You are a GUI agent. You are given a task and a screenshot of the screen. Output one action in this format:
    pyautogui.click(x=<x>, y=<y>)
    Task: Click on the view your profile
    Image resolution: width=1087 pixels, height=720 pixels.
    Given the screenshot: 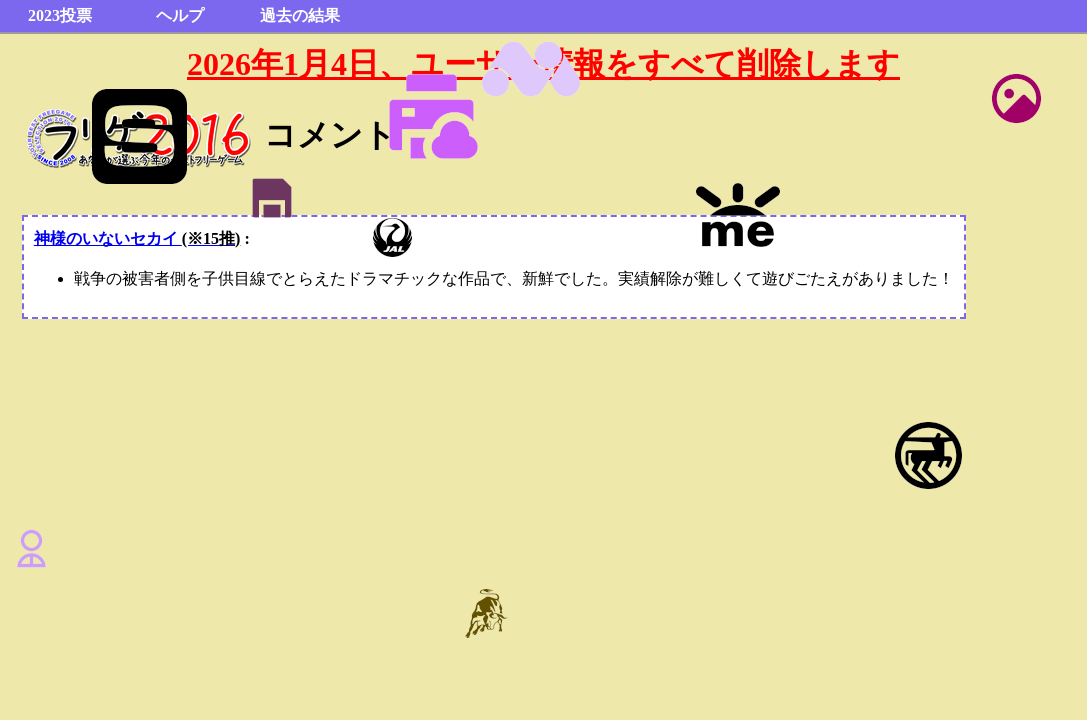 What is the action you would take?
    pyautogui.click(x=31, y=549)
    